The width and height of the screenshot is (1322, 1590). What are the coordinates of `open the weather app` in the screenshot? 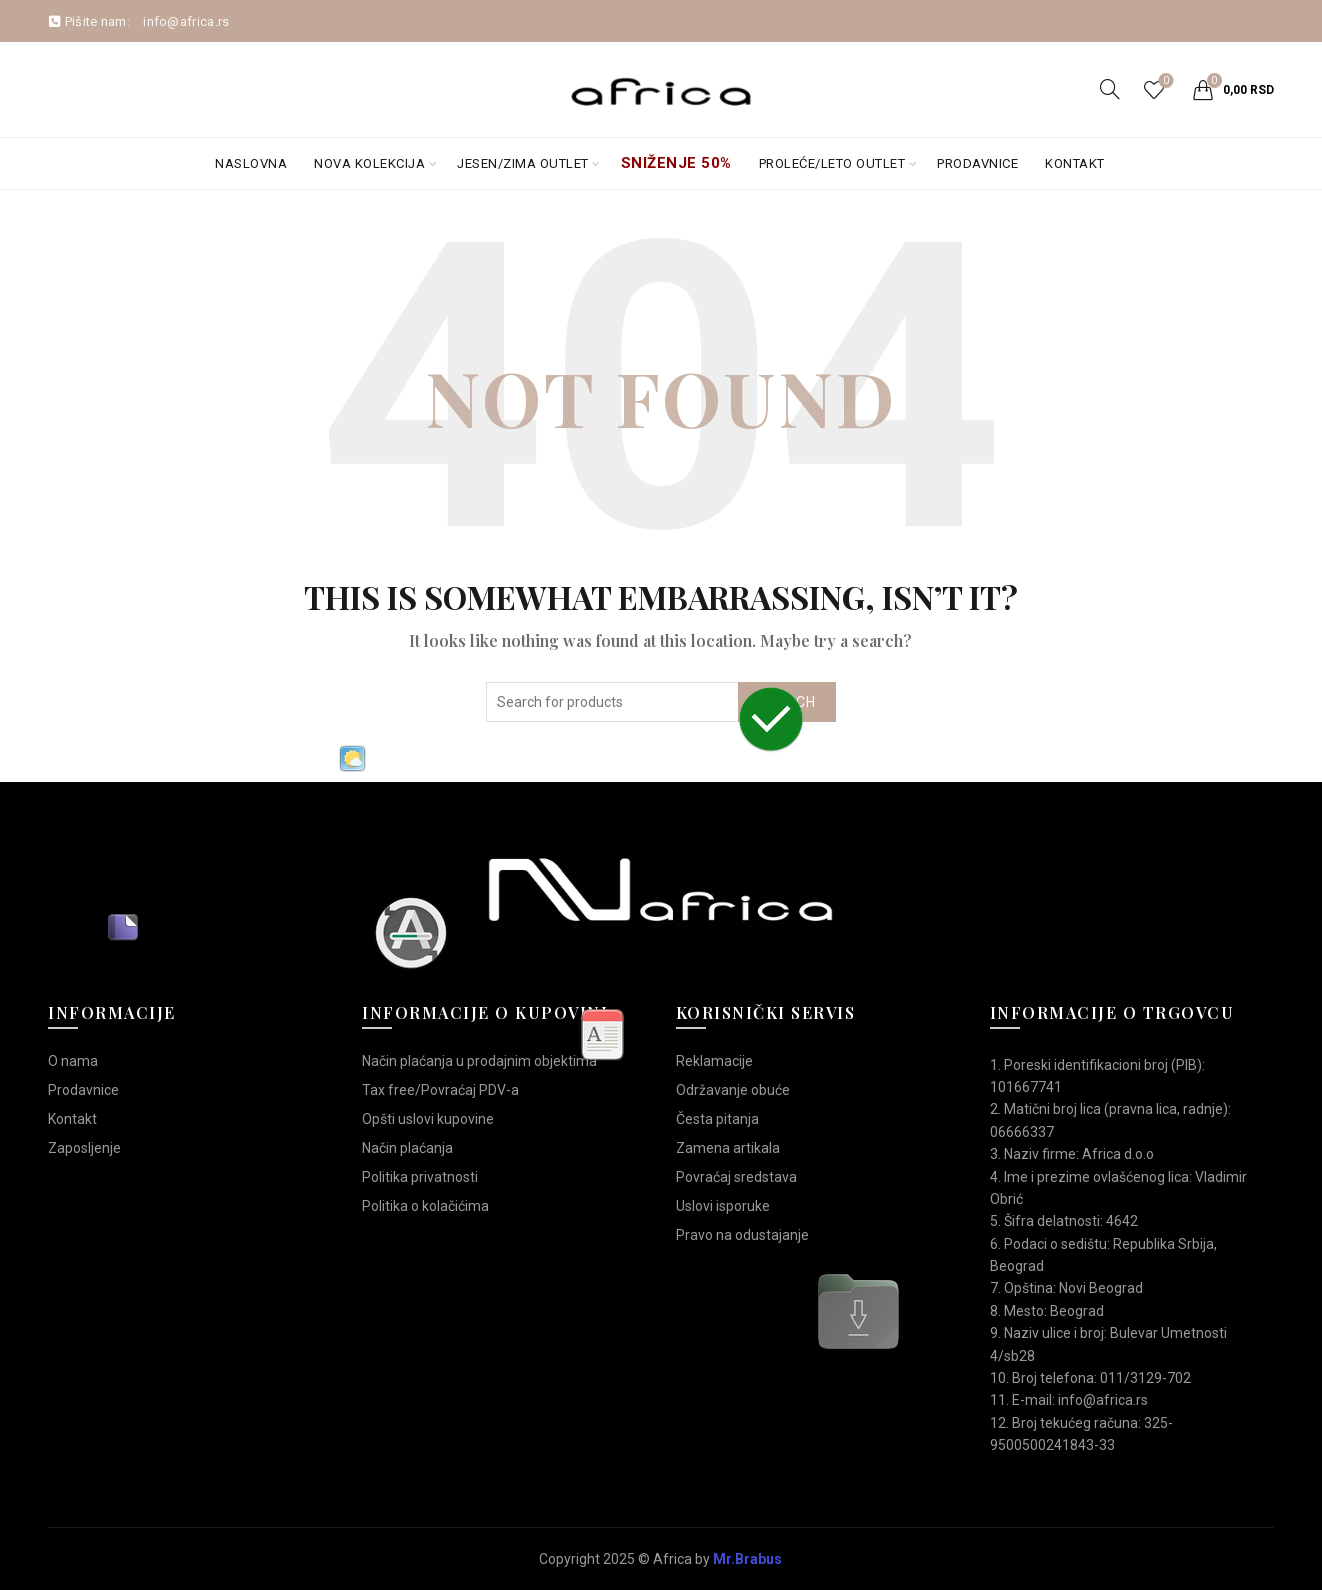 It's located at (352, 758).